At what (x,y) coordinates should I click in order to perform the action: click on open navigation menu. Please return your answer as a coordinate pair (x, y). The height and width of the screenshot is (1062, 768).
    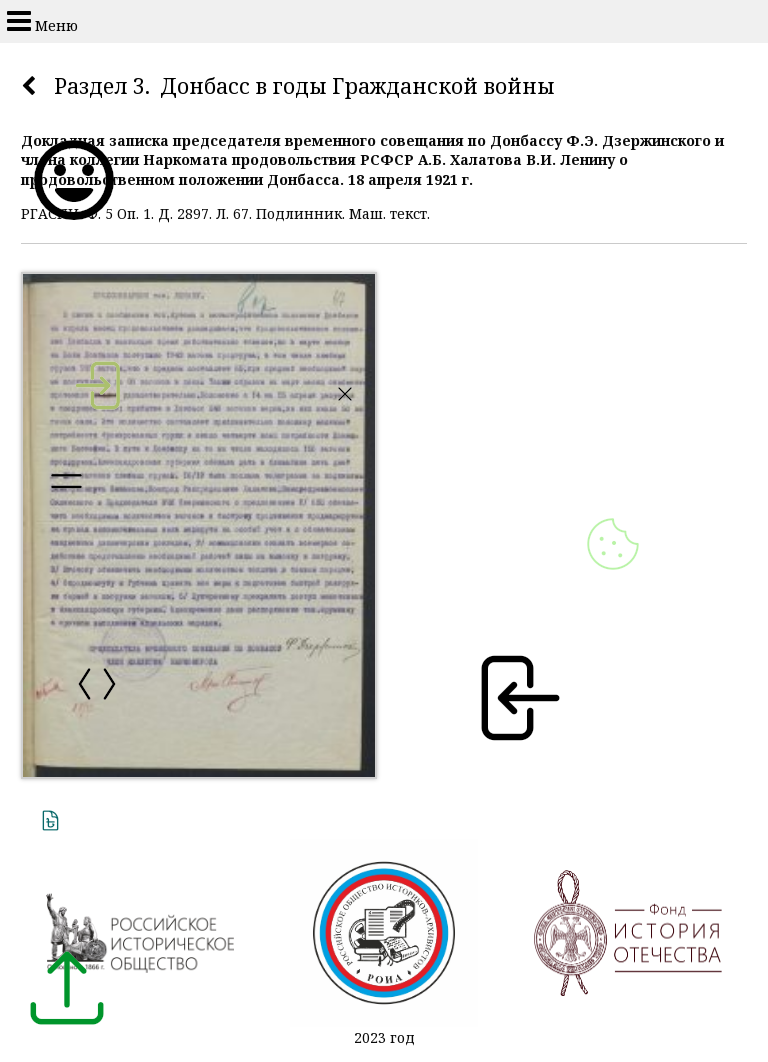
    Looking at the image, I should click on (66, 480).